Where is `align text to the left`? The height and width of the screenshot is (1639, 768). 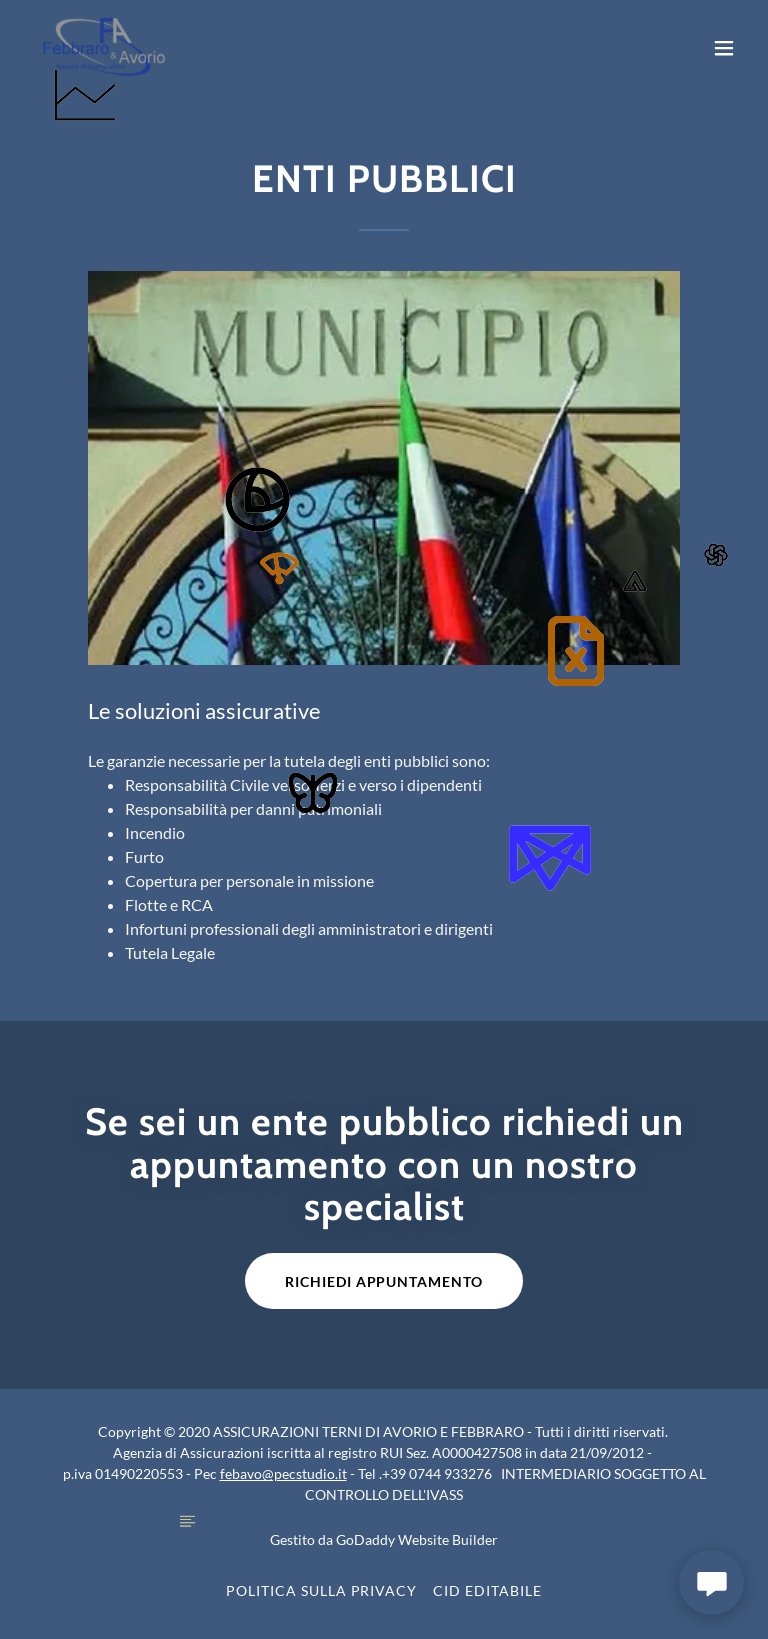
align text to the left is located at coordinates (187, 1521).